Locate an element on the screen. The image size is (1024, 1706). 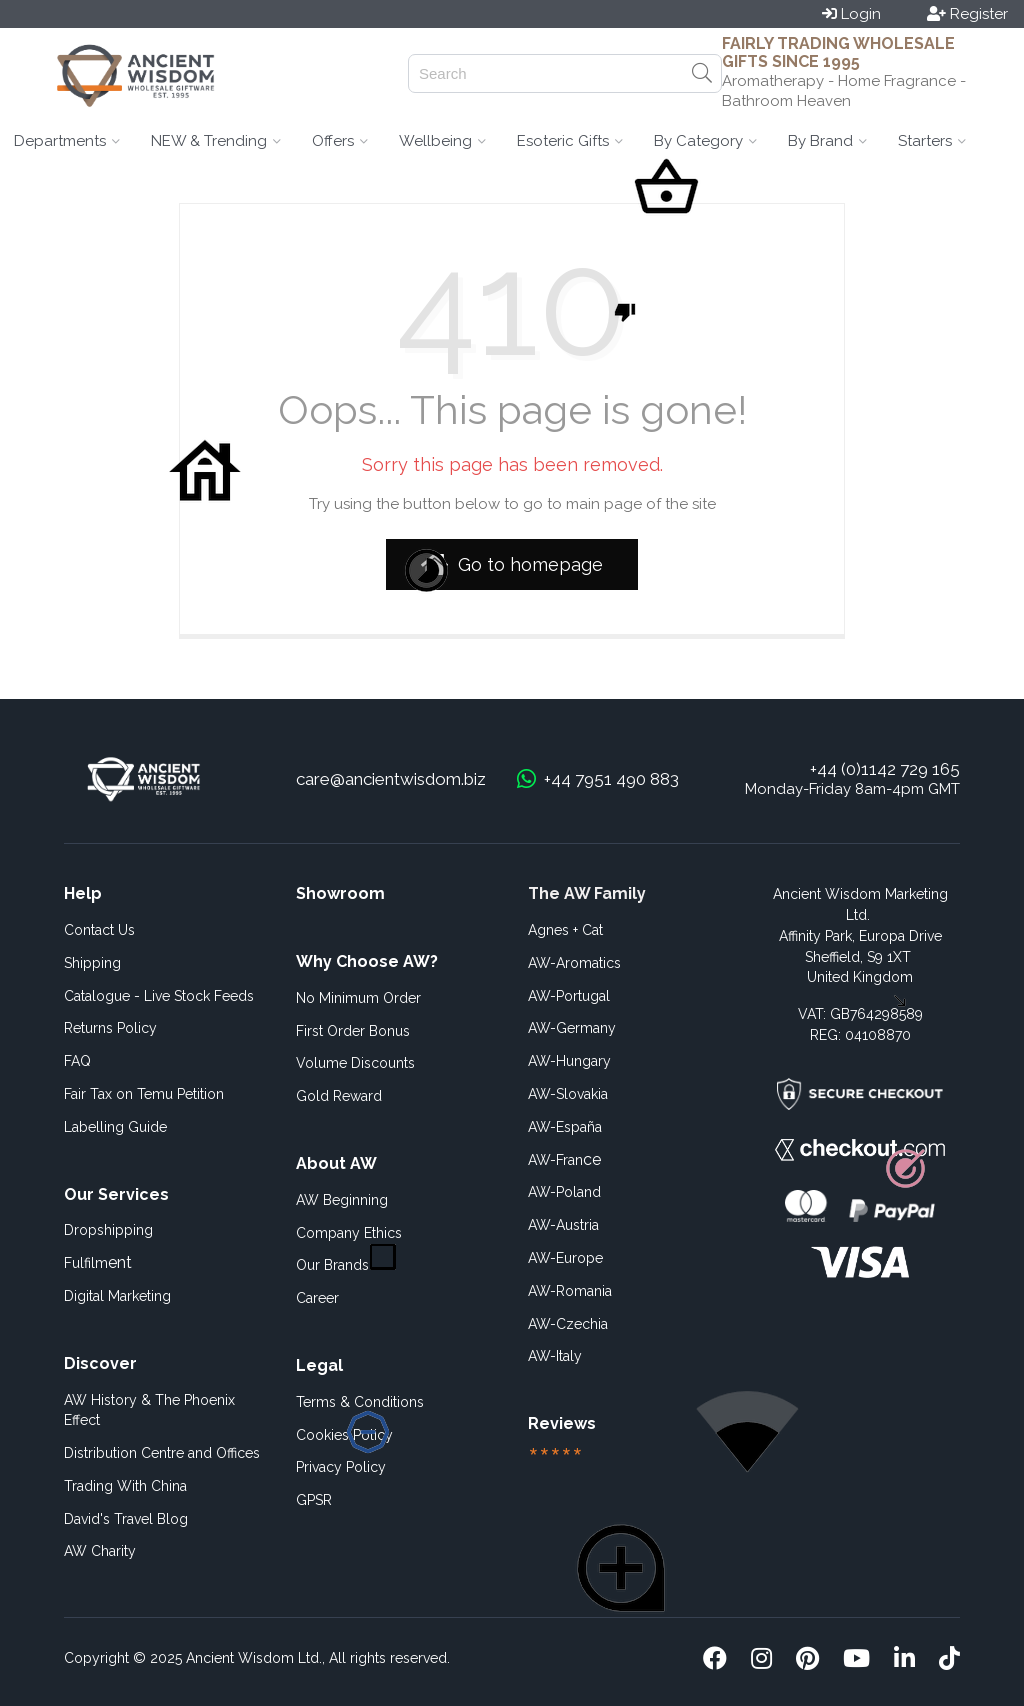
access timelapse camera mode is located at coordinates (426, 570).